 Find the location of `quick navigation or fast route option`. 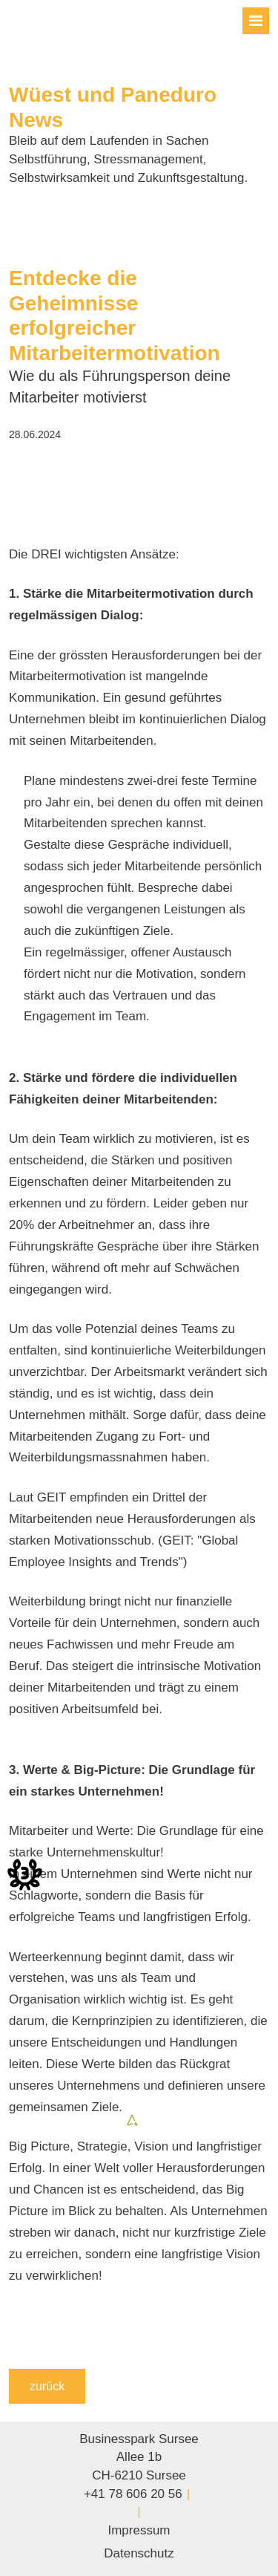

quick navigation or fast route option is located at coordinates (132, 2120).